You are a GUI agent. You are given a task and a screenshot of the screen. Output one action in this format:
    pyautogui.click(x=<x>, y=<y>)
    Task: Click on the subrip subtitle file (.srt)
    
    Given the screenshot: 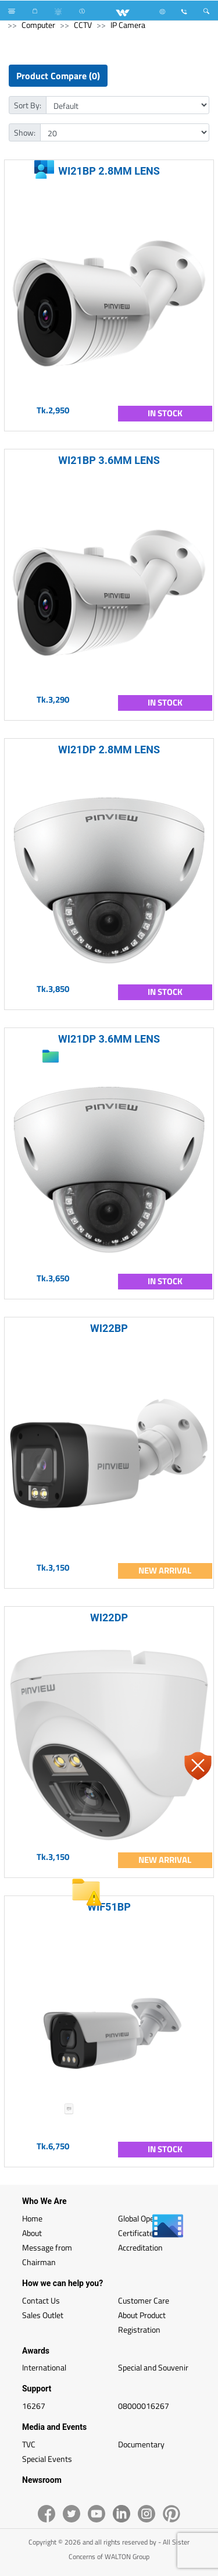 What is the action you would take?
    pyautogui.click(x=69, y=2109)
    